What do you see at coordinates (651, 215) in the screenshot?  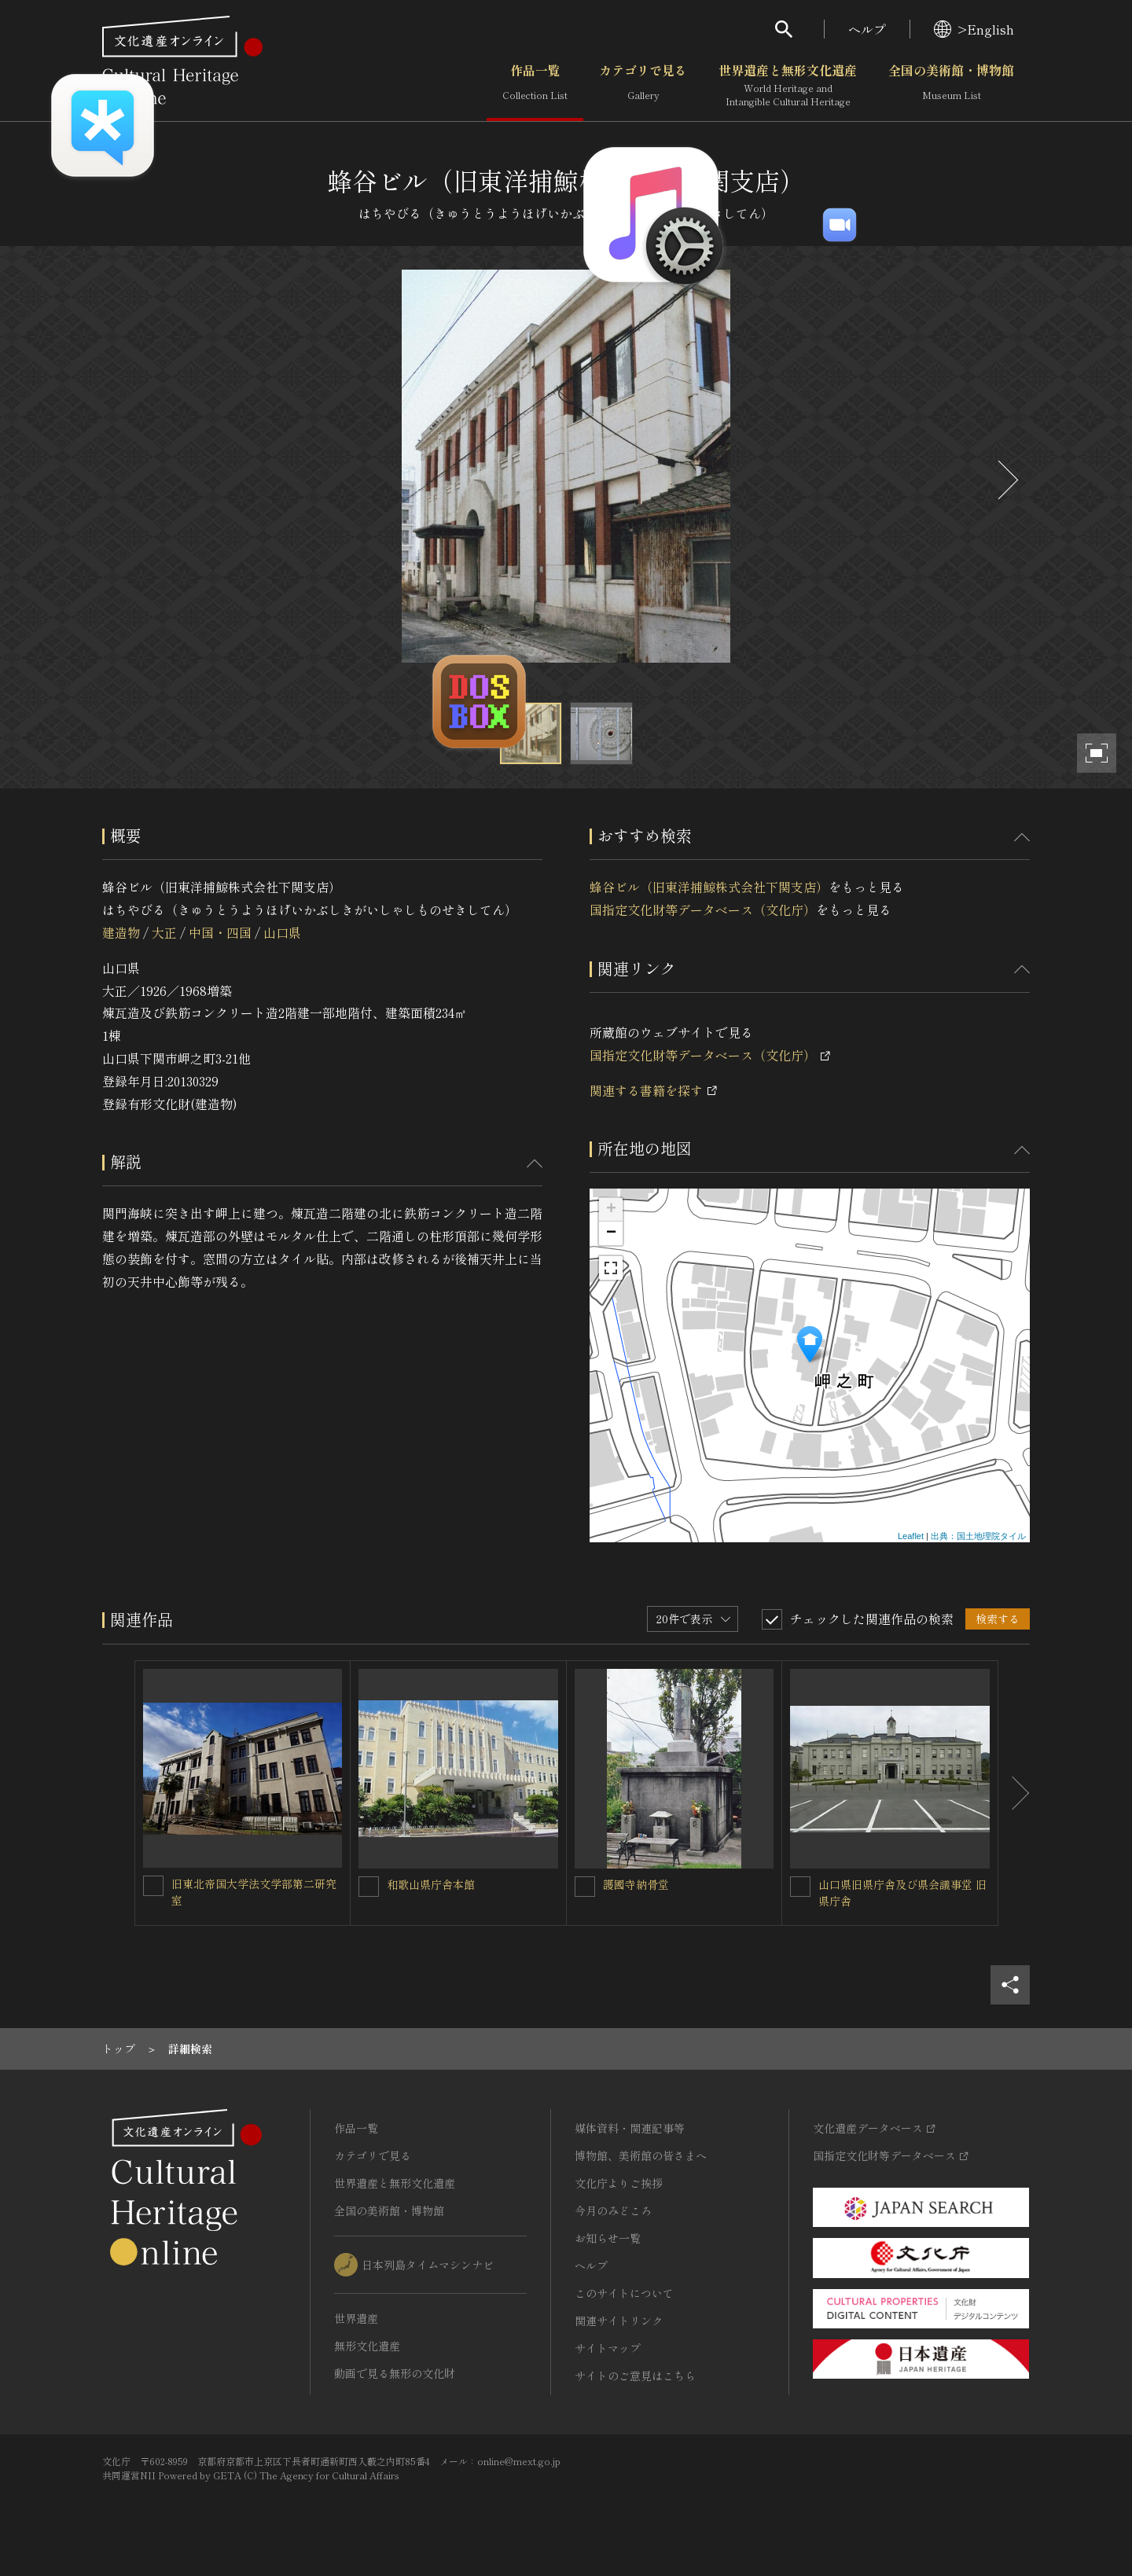 I see `open audio or music playback settings` at bounding box center [651, 215].